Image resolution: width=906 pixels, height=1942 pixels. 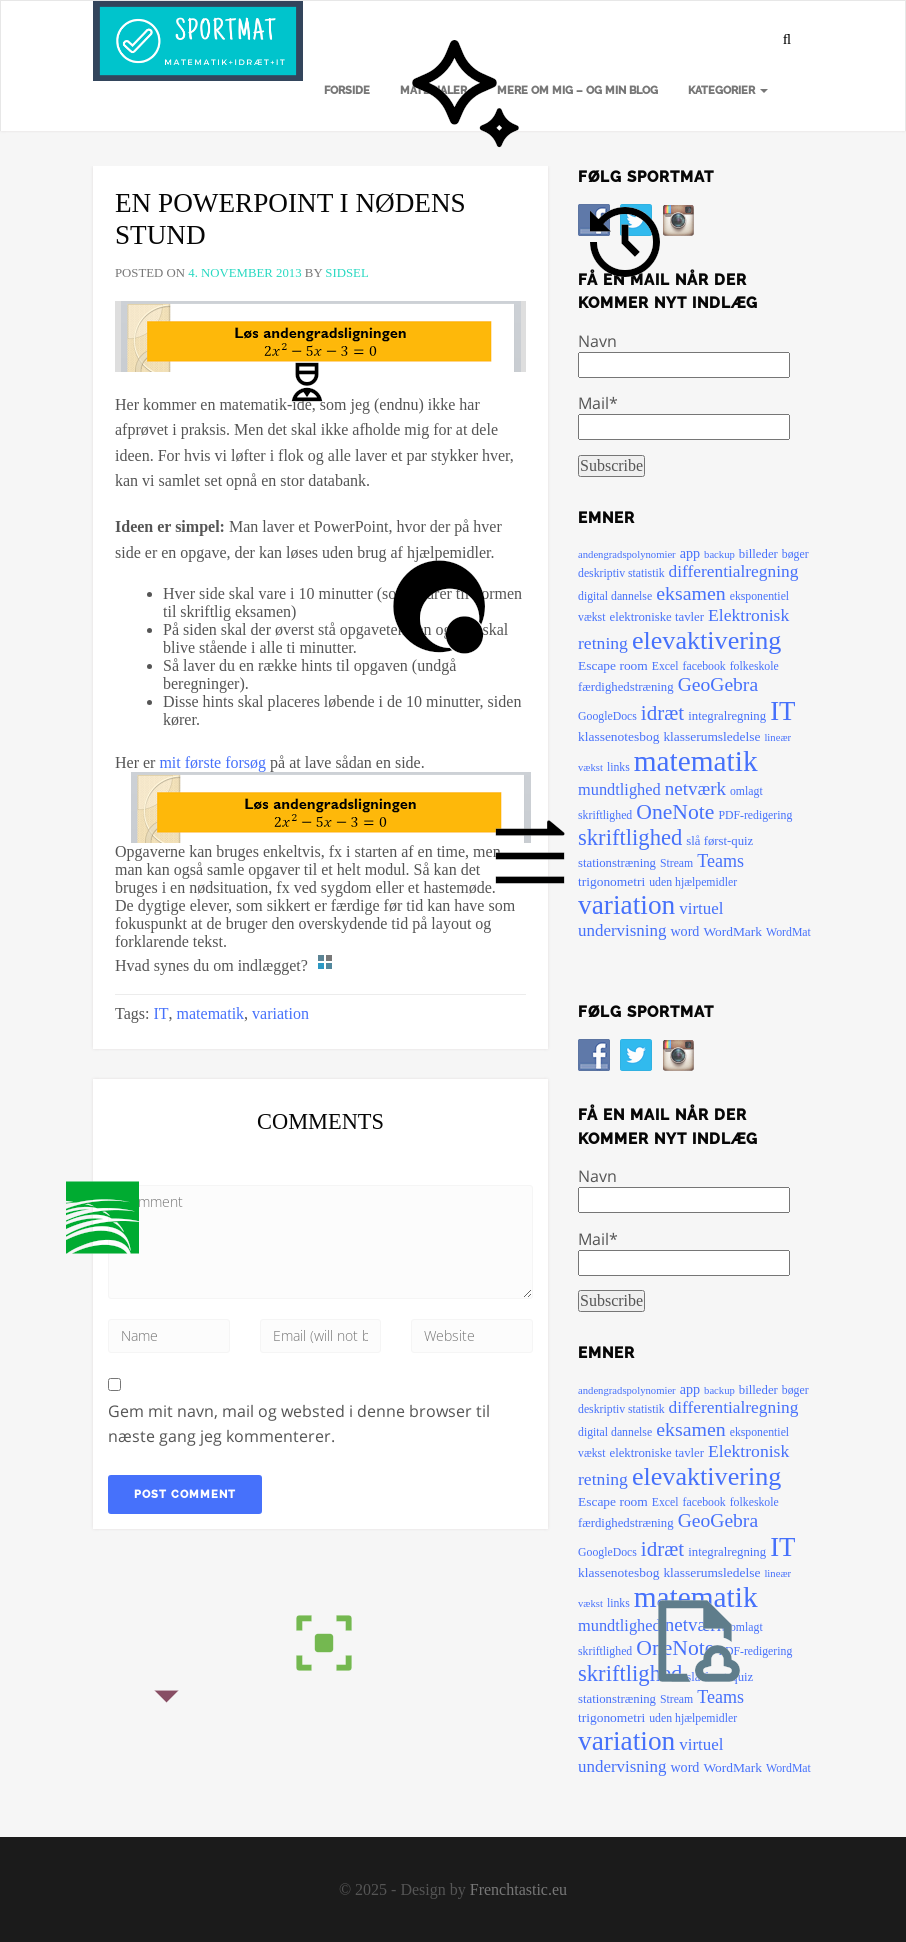 I want to click on open Google Bard AI assistant, so click(x=465, y=93).